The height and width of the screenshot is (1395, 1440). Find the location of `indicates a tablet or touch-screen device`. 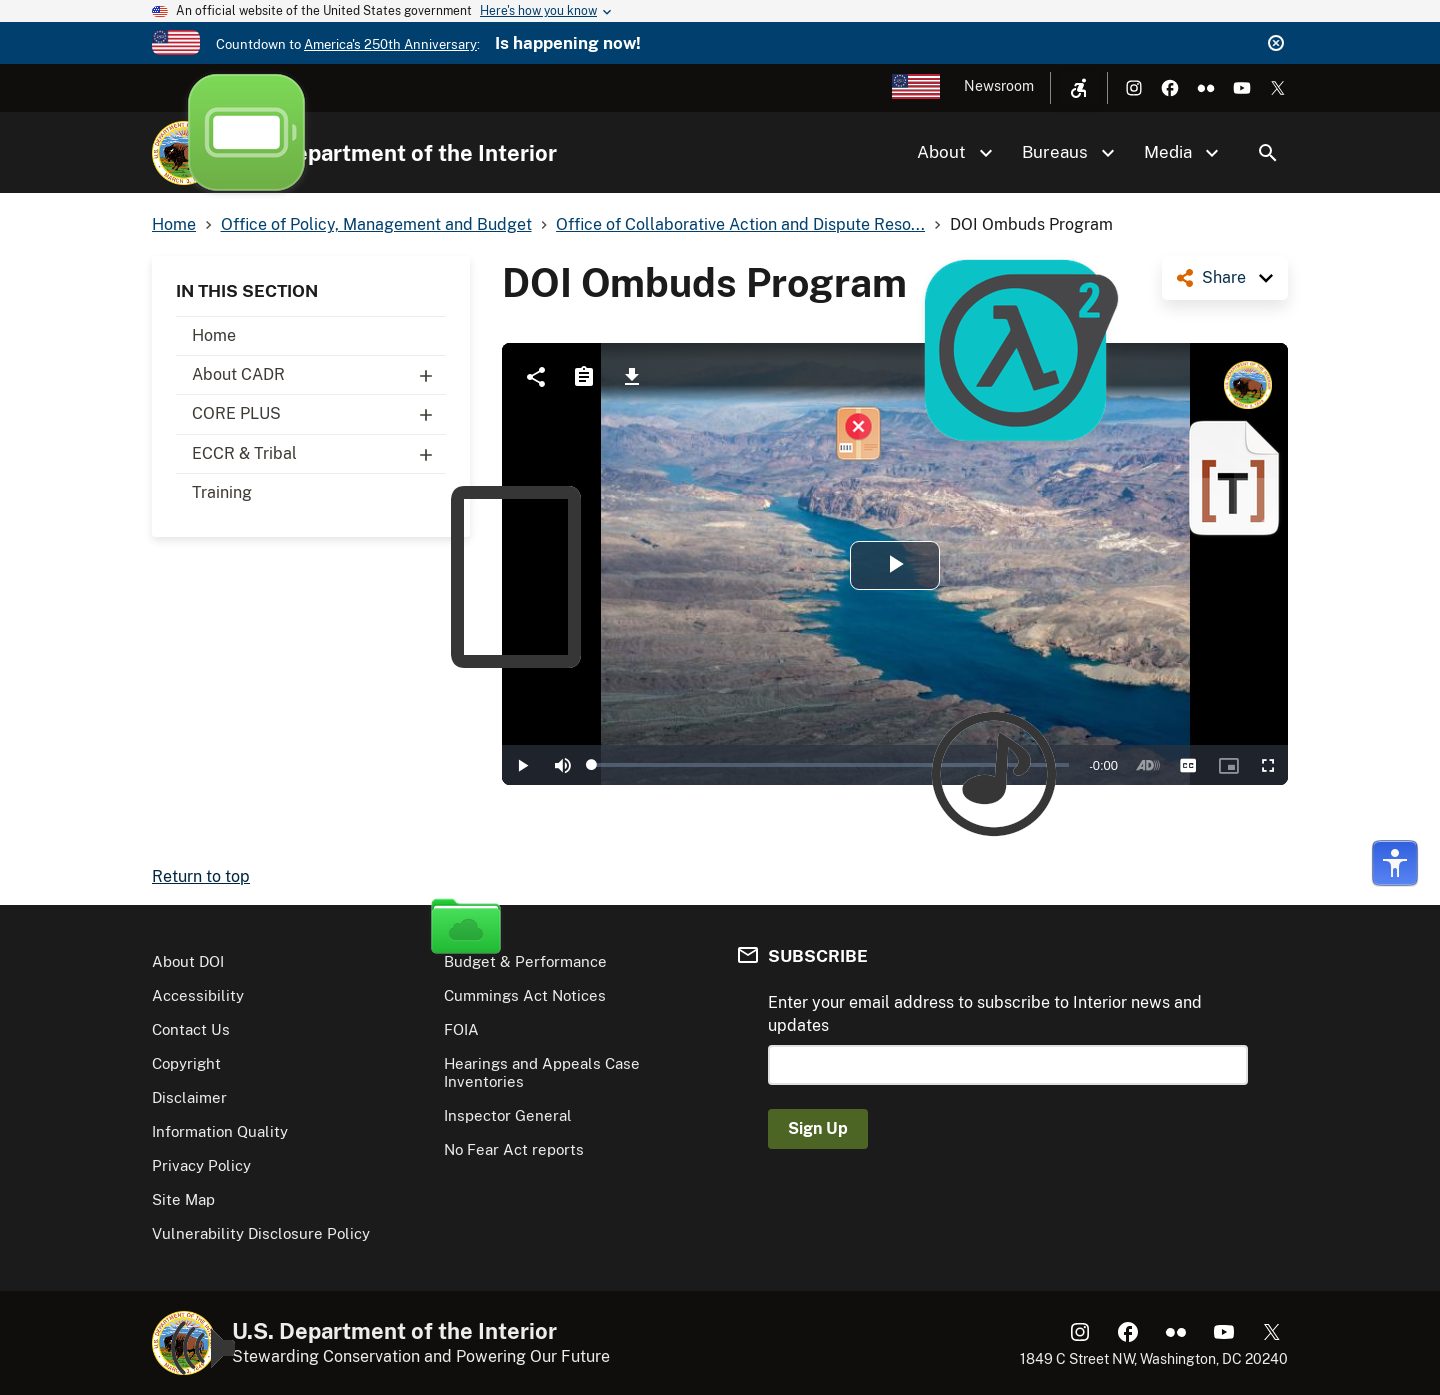

indicates a tablet or touch-screen device is located at coordinates (516, 577).